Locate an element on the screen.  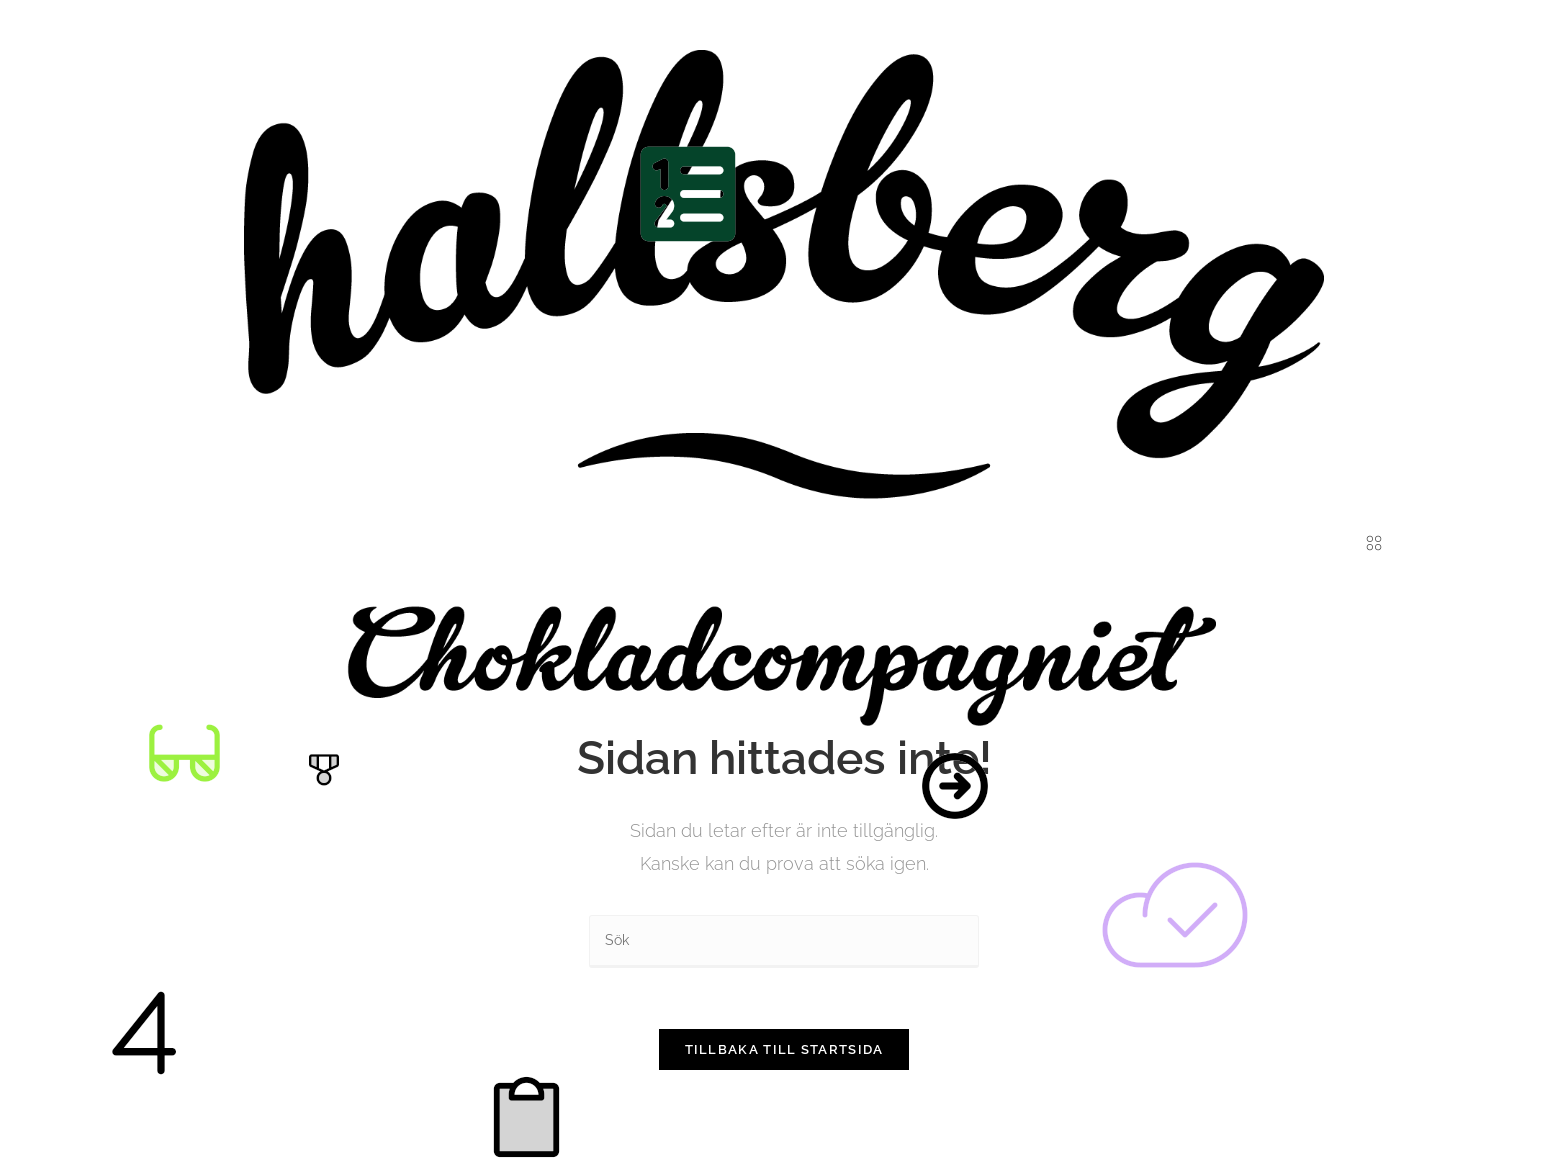
view achievements or awards is located at coordinates (324, 768).